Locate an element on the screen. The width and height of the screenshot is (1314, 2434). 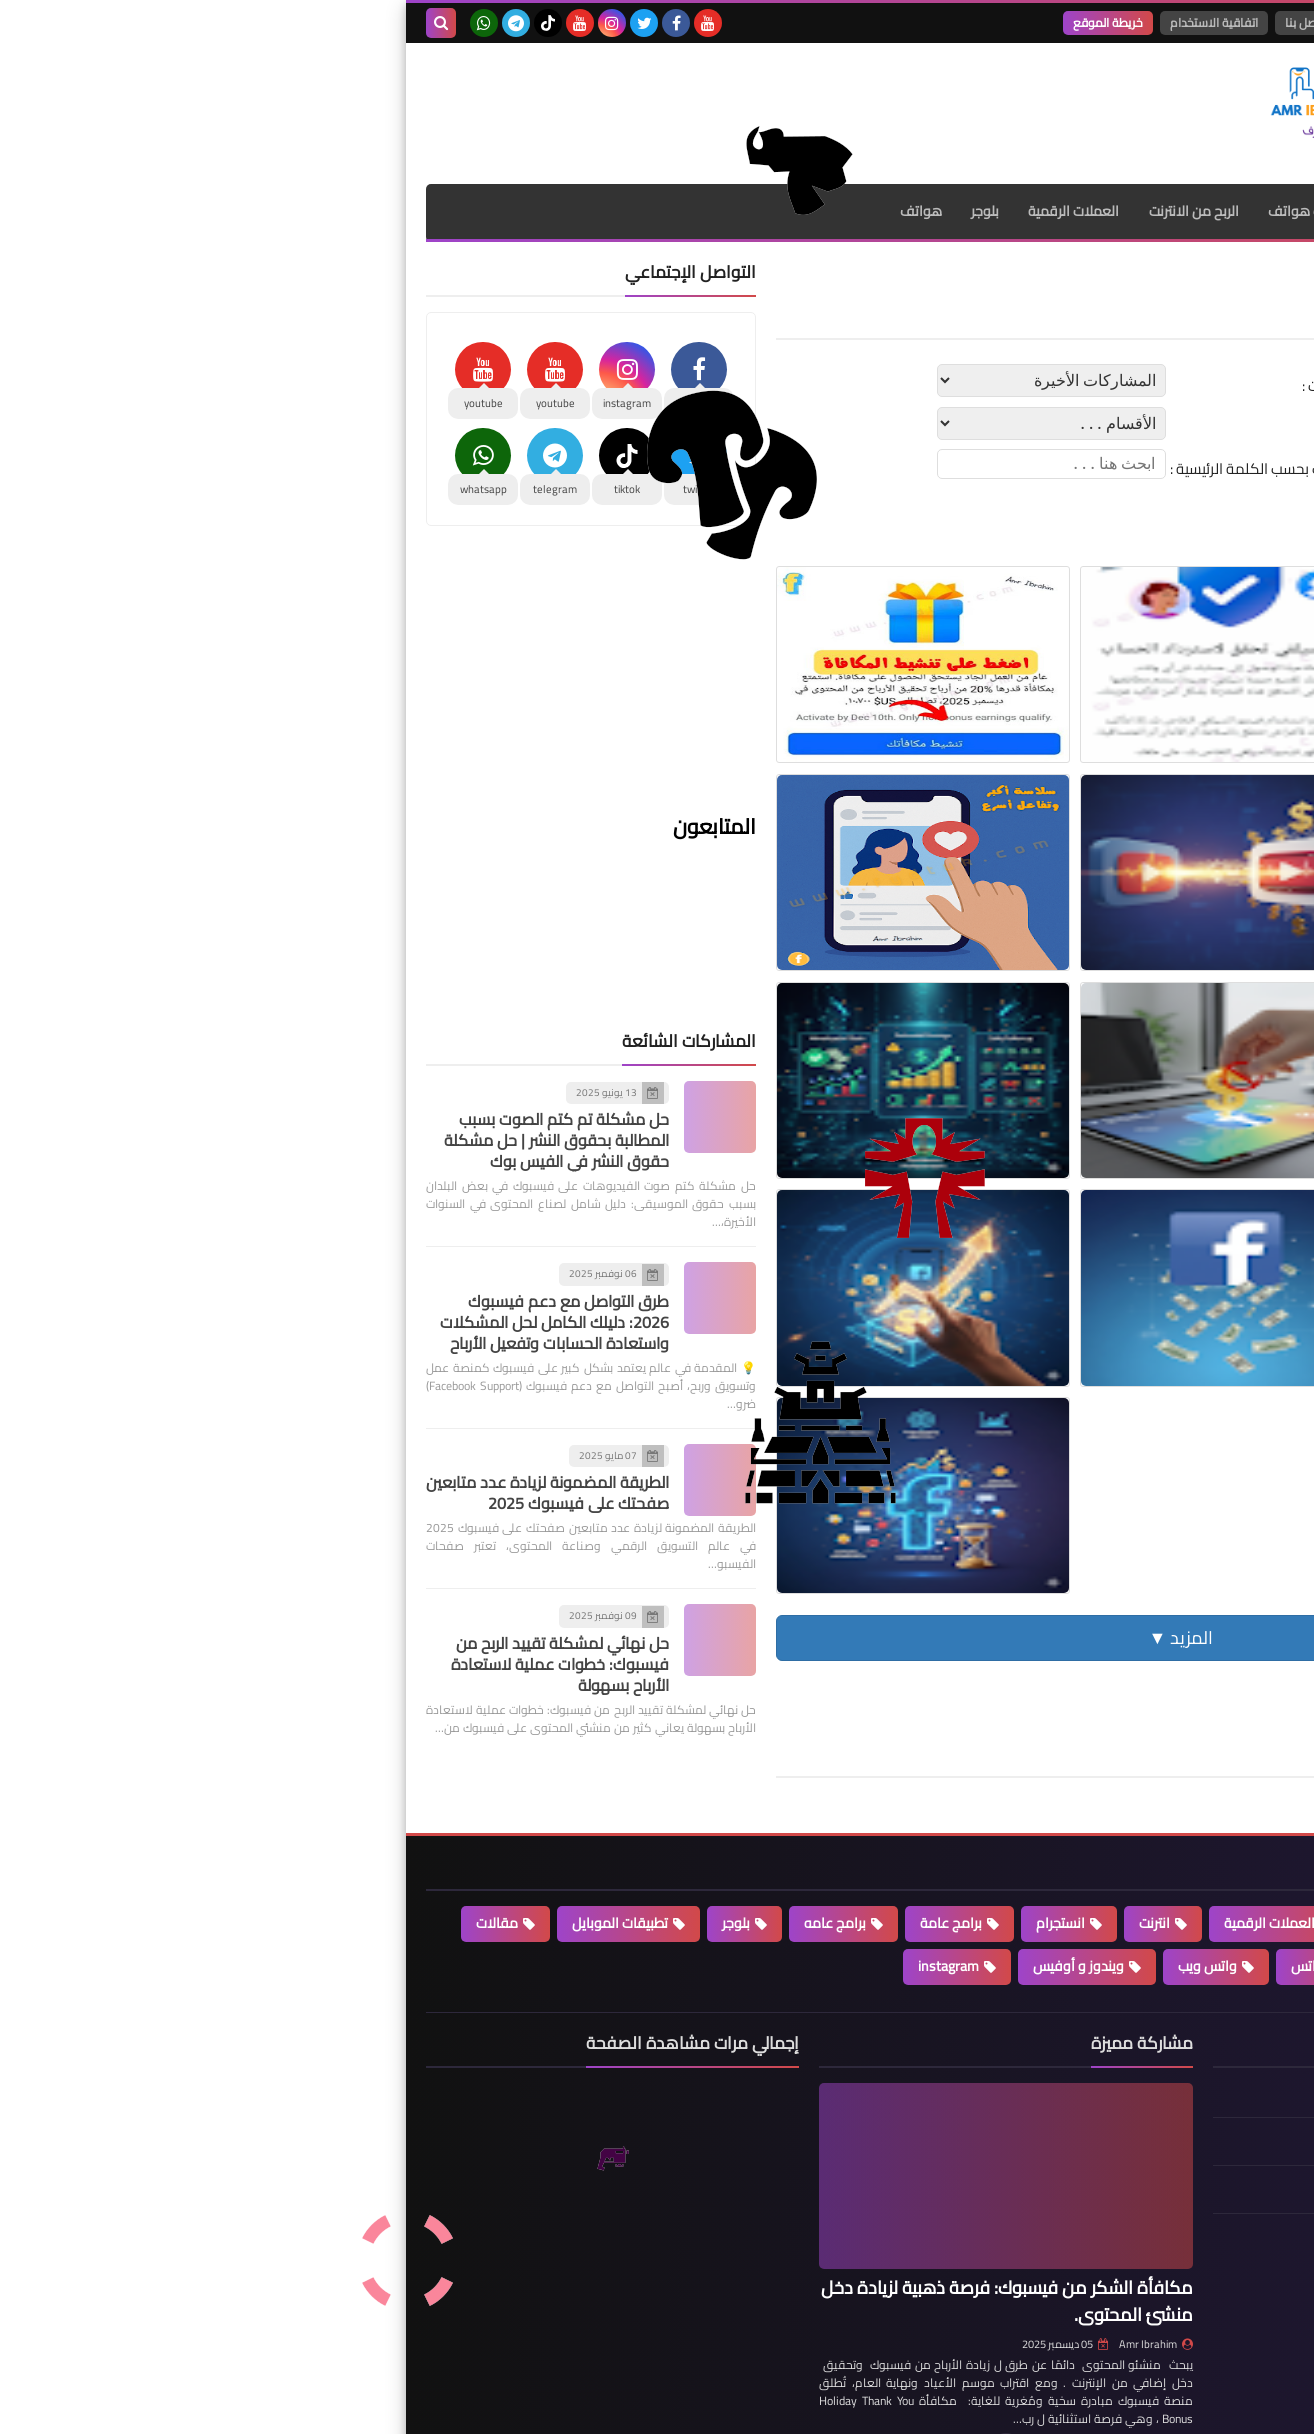
access viking or norse-themed content is located at coordinates (820, 1422).